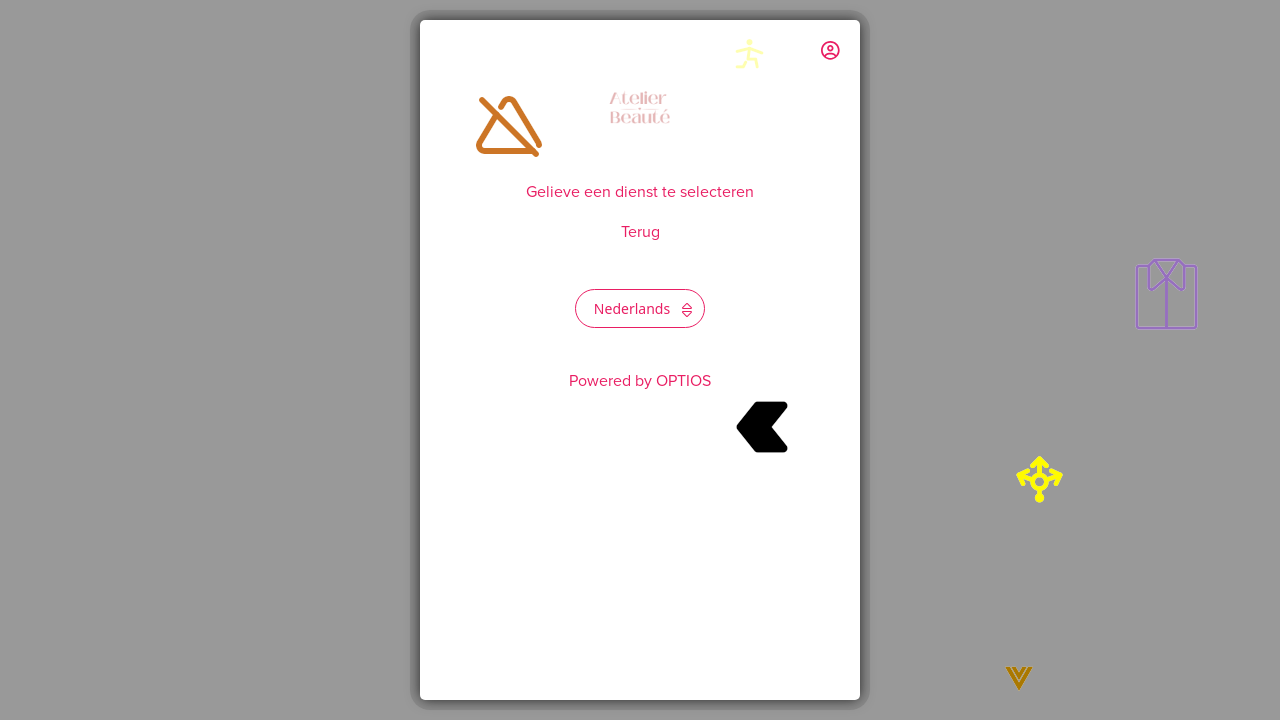 This screenshot has height=720, width=1280. I want to click on navigate to the previous item or section, so click(762, 427).